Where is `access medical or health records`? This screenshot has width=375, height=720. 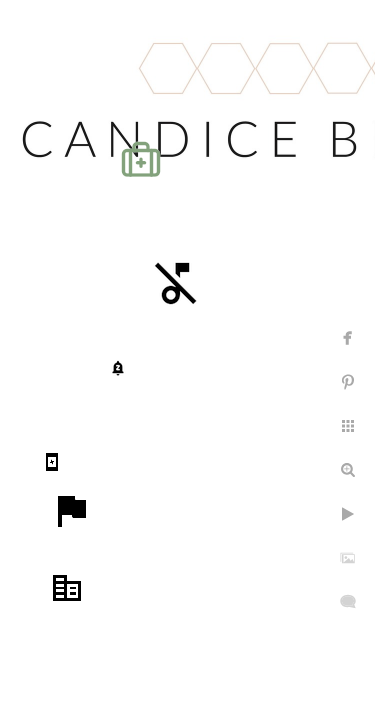
access medical or health records is located at coordinates (141, 161).